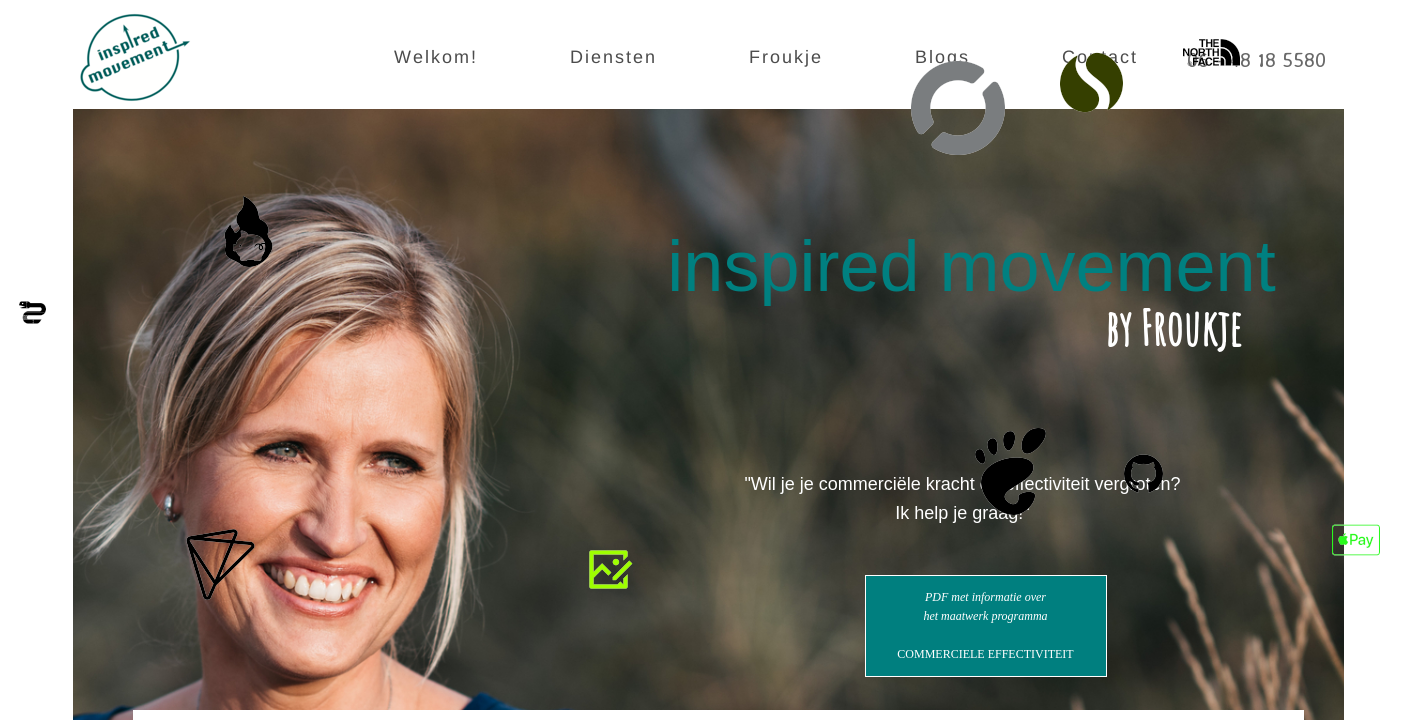 The height and width of the screenshot is (720, 1415). I want to click on edit or modify an image, so click(608, 569).